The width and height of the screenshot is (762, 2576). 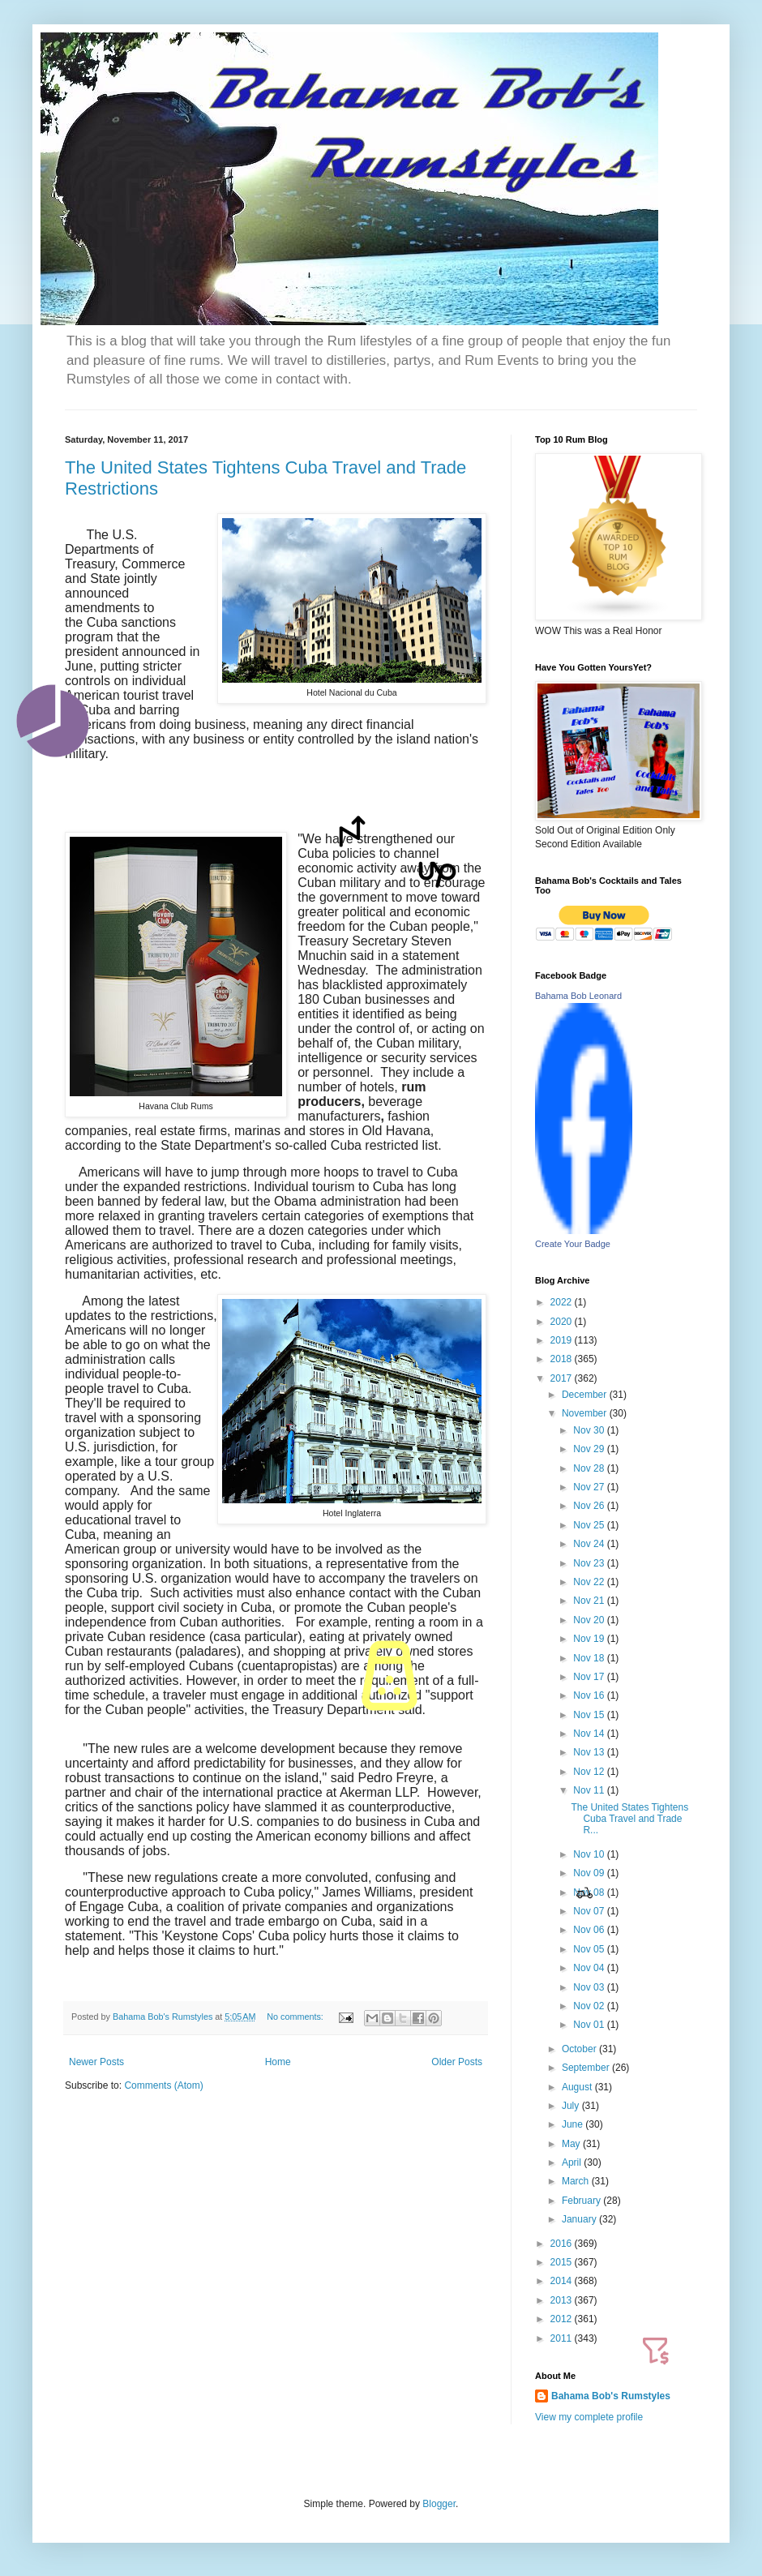 I want to click on indicates an indirect or alternate route, so click(x=351, y=831).